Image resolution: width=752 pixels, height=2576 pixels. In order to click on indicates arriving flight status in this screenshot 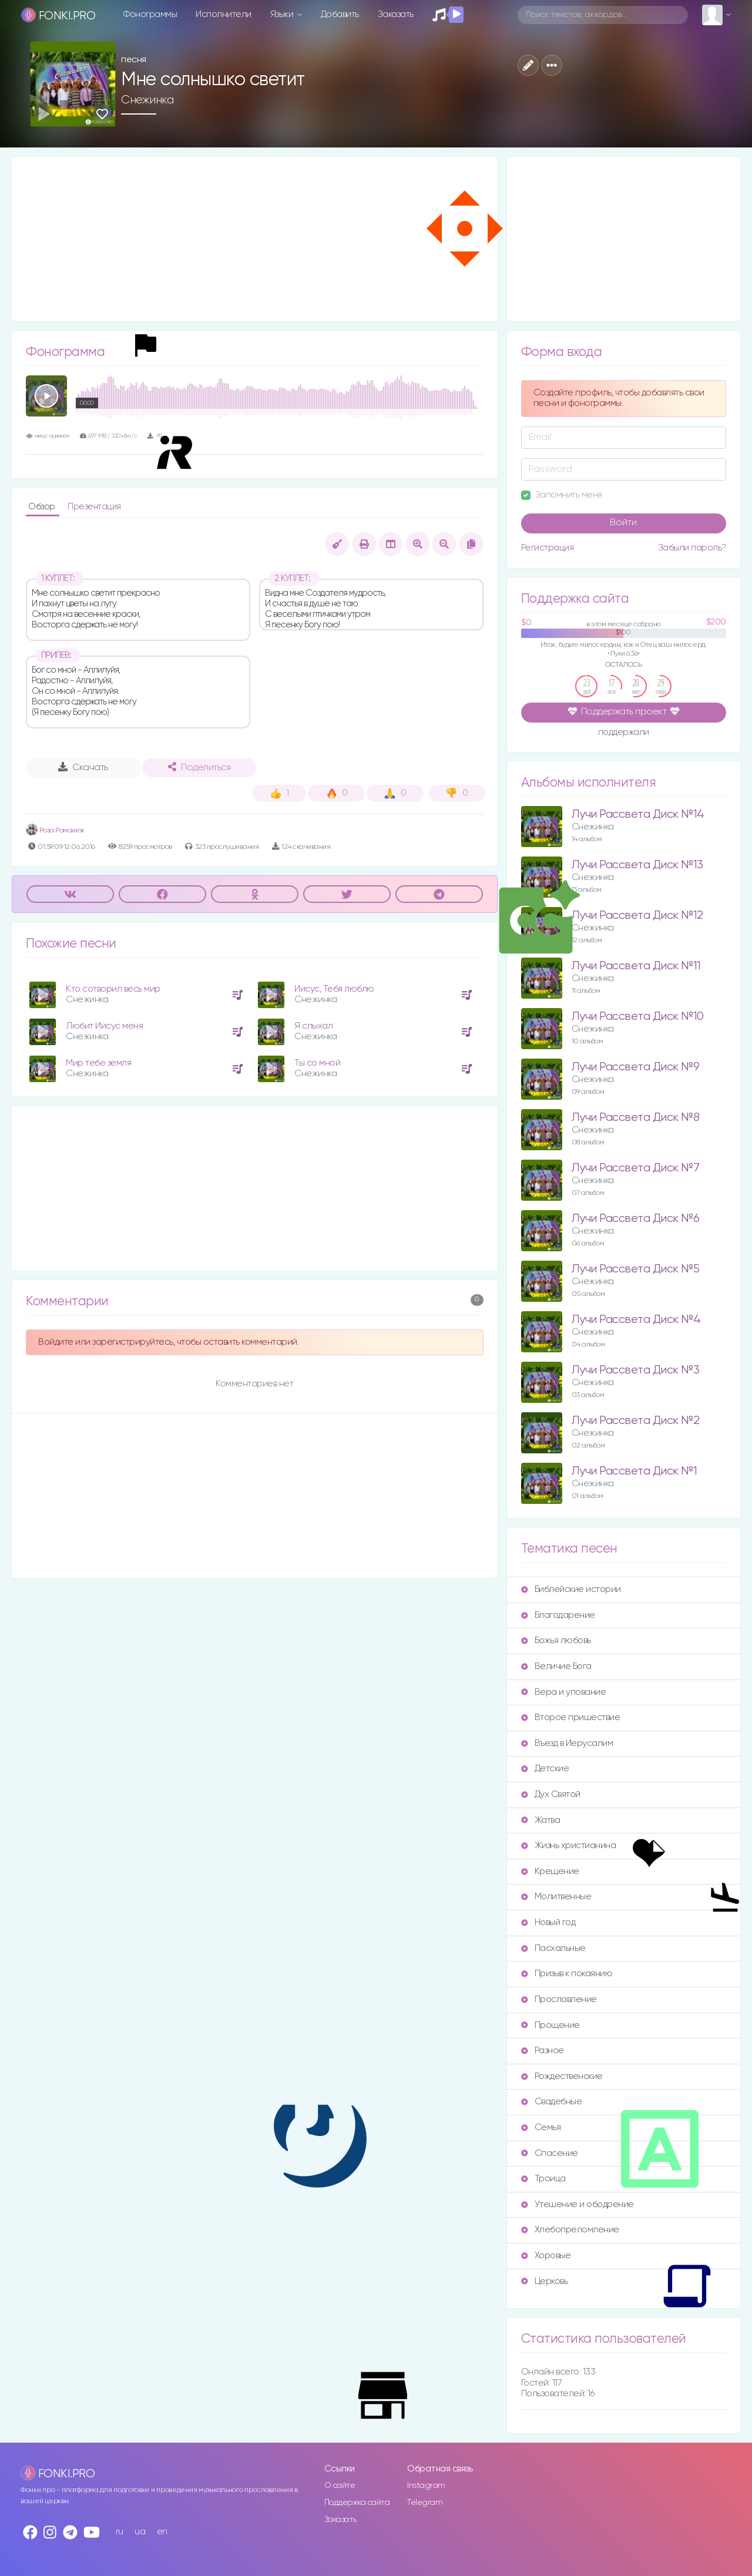, I will do `click(725, 1897)`.